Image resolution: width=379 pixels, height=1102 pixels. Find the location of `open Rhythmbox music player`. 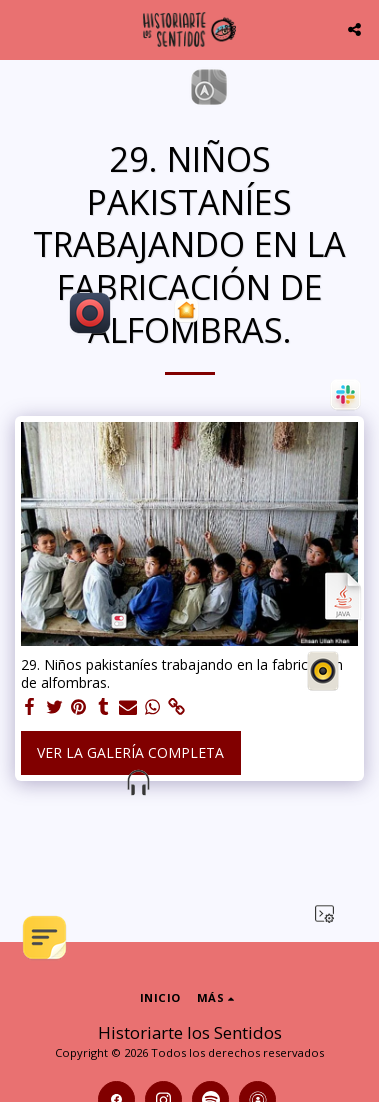

open Rhythmbox music player is located at coordinates (323, 671).